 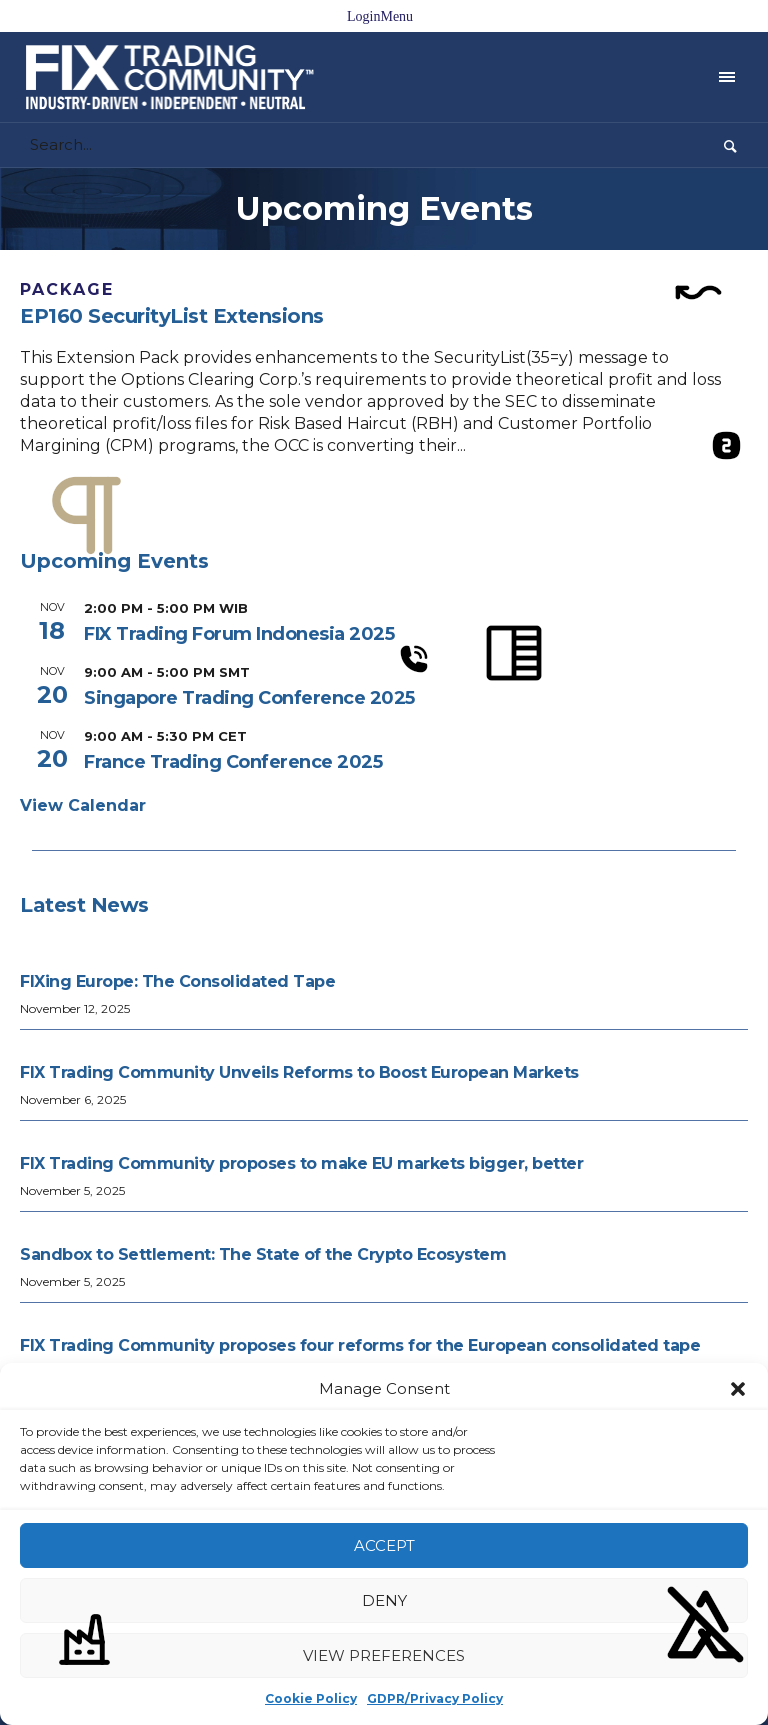 I want to click on toggle between split-screen or half-view mode, so click(x=514, y=653).